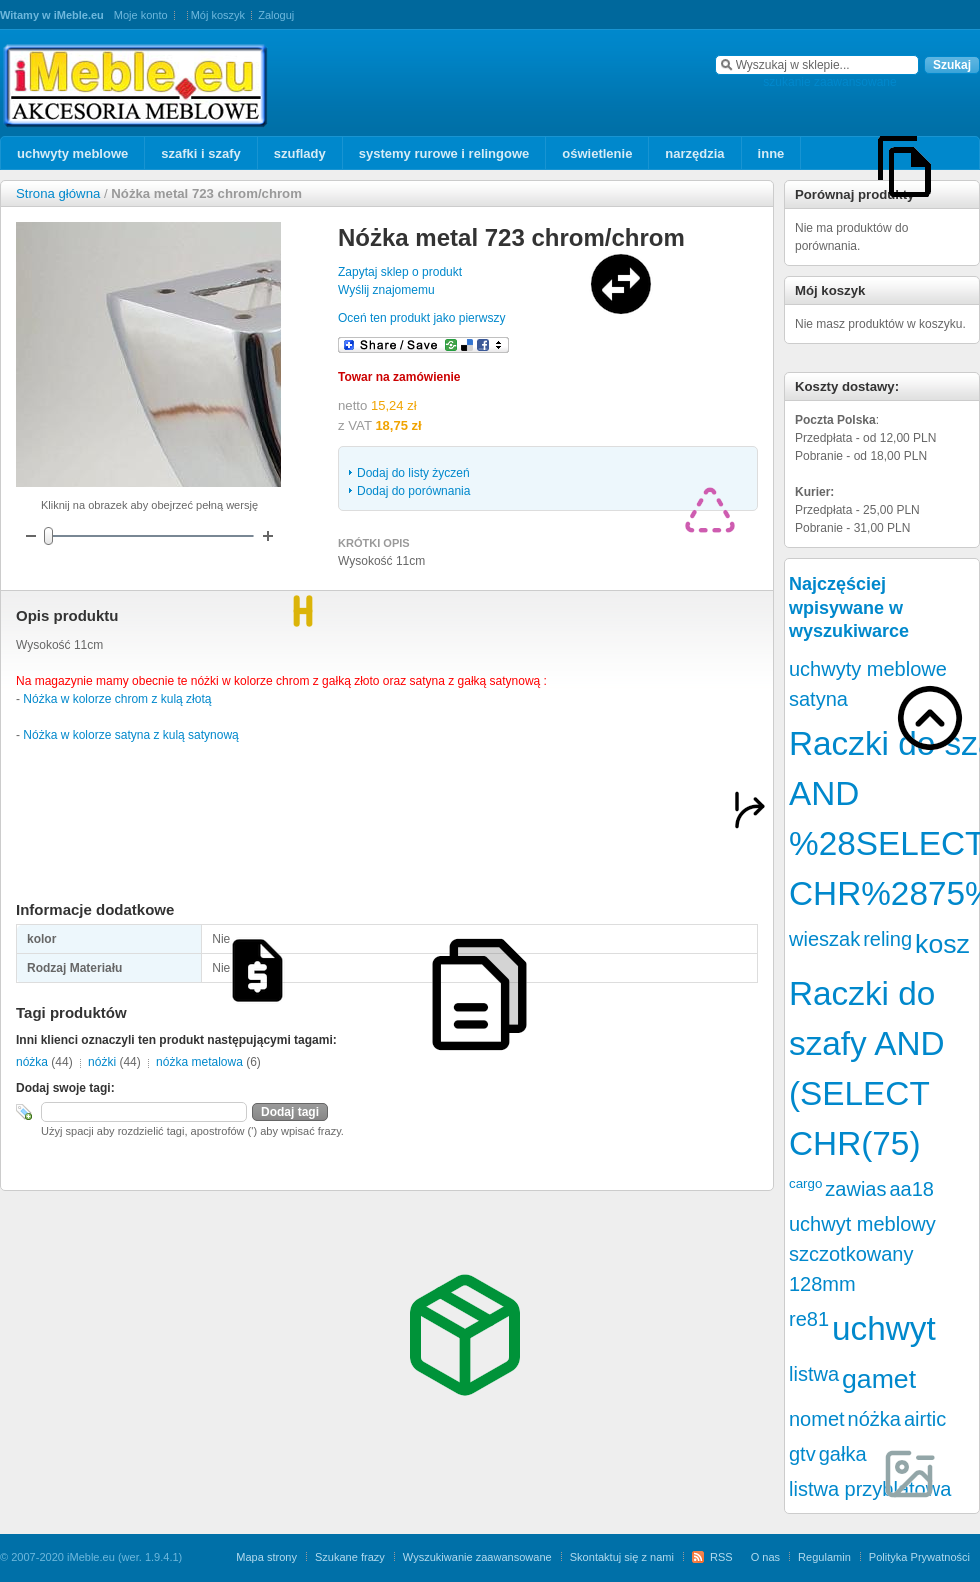  What do you see at coordinates (905, 166) in the screenshot?
I see `copy file to clipboard` at bounding box center [905, 166].